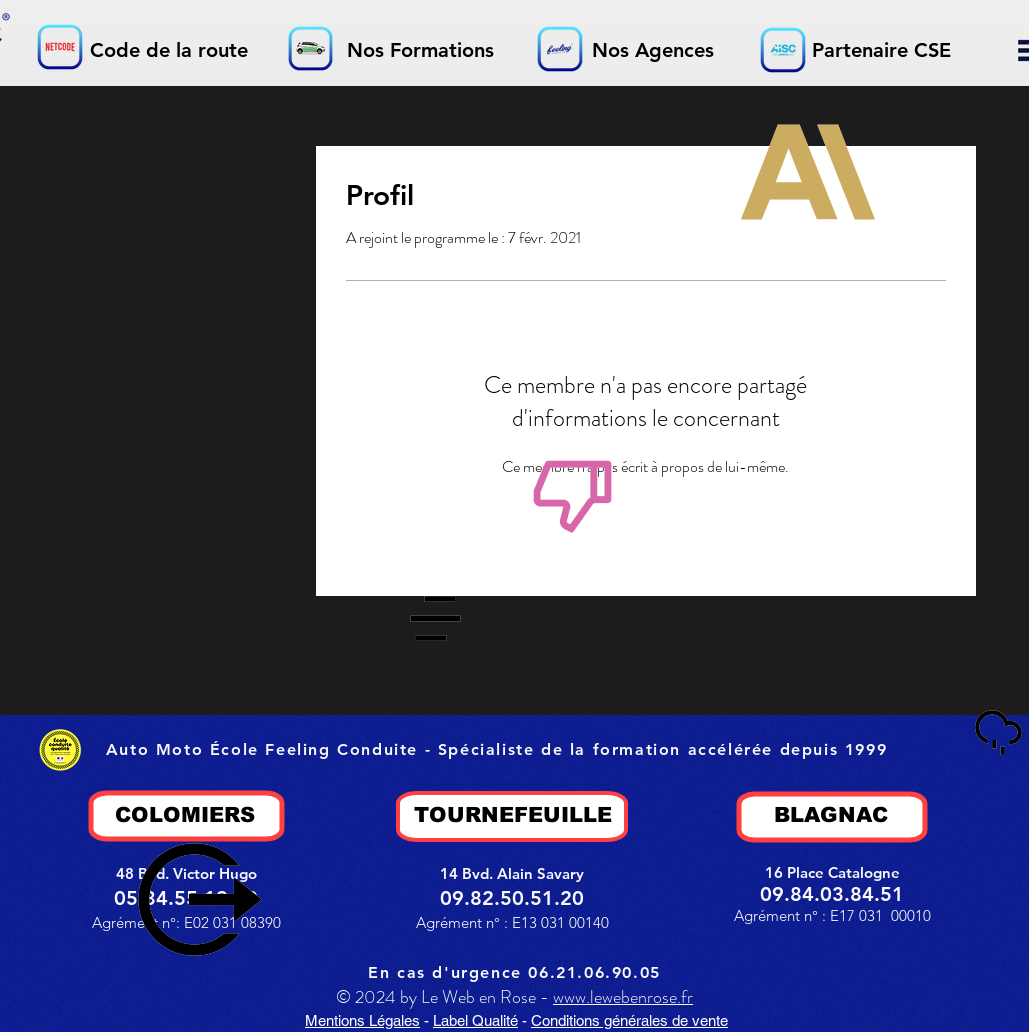 This screenshot has height=1032, width=1029. What do you see at coordinates (998, 731) in the screenshot?
I see `indicates light rain or drizzle conditions` at bounding box center [998, 731].